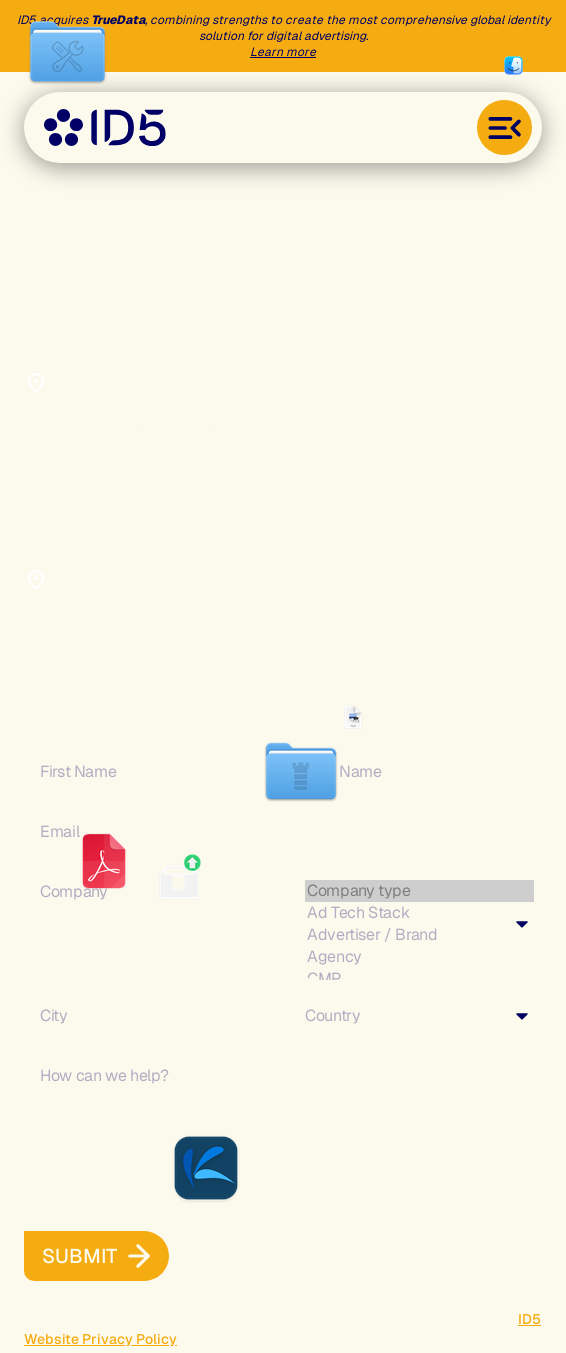 Image resolution: width=566 pixels, height=1353 pixels. What do you see at coordinates (178, 876) in the screenshot?
I see `software updates are available` at bounding box center [178, 876].